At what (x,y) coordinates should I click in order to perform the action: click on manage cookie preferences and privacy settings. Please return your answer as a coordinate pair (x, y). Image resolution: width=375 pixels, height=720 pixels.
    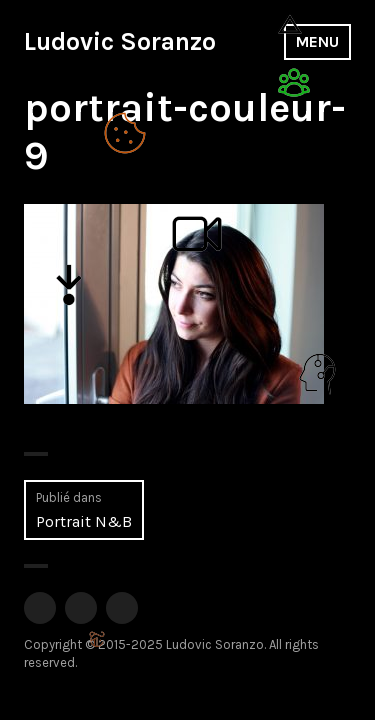
    Looking at the image, I should click on (125, 133).